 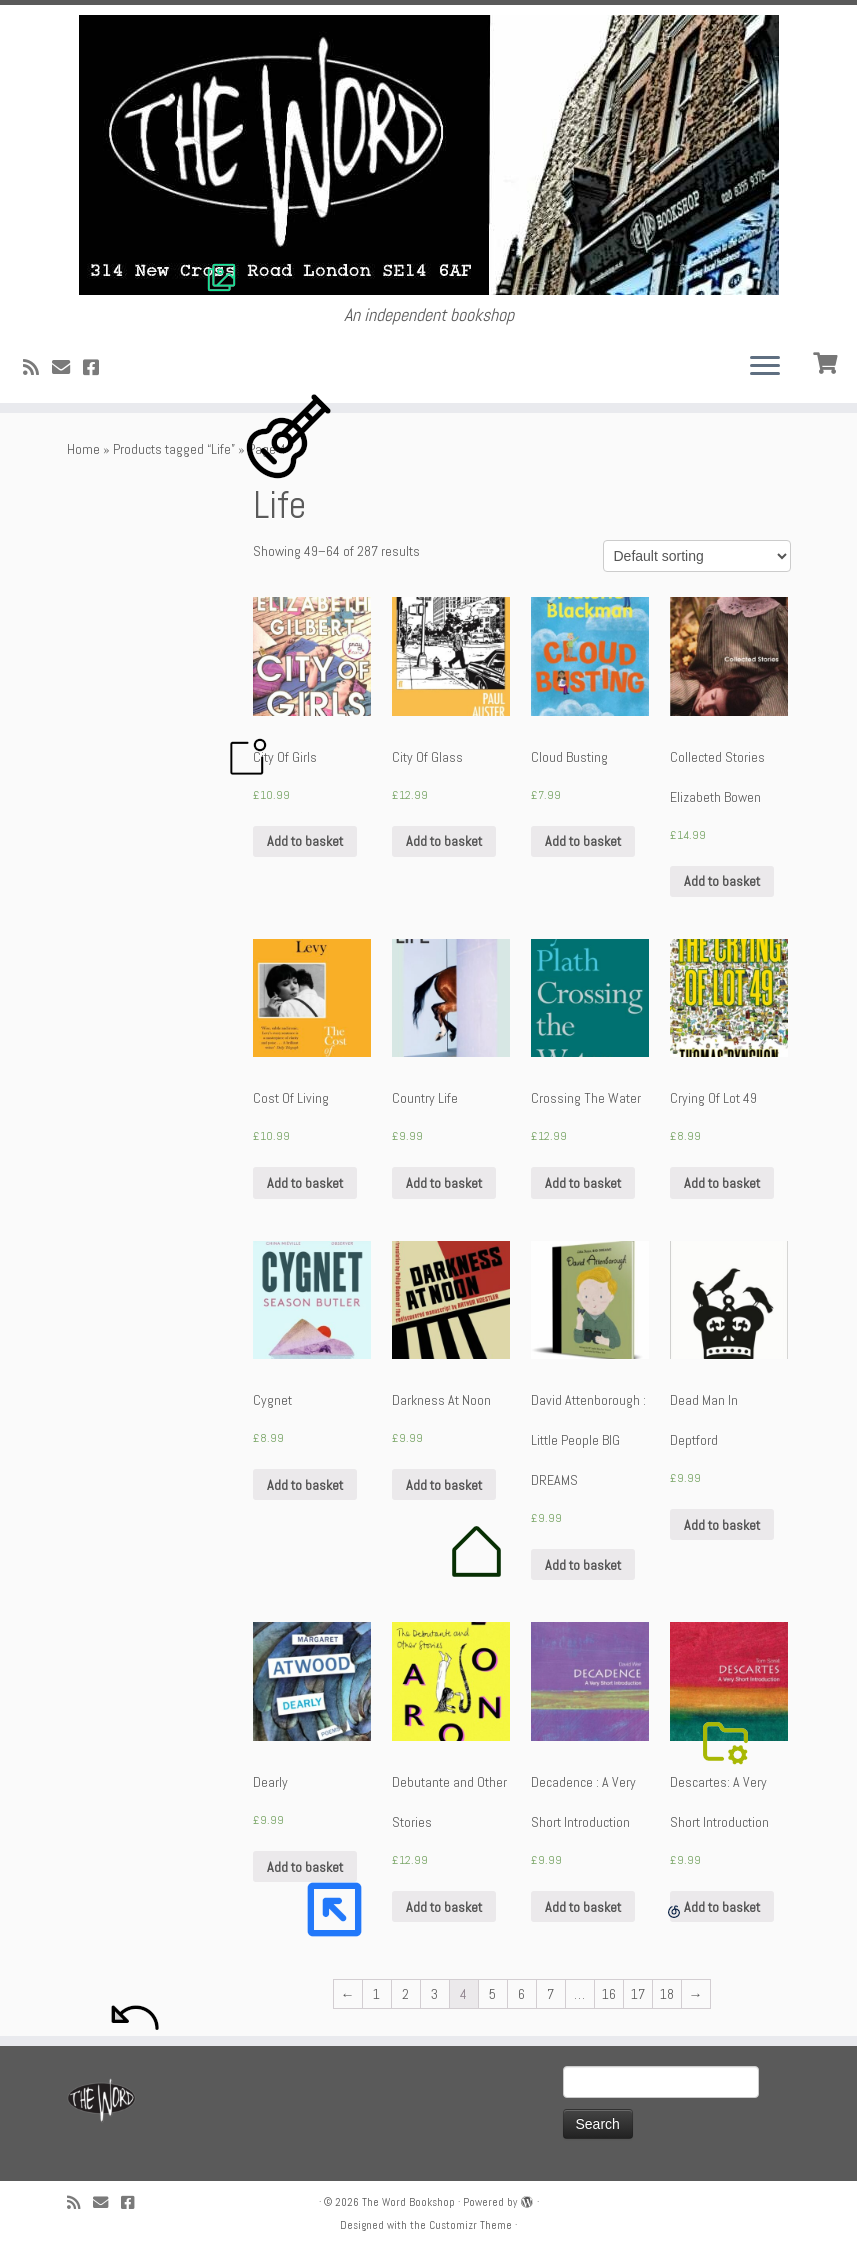 What do you see at coordinates (476, 1552) in the screenshot?
I see `navigate to home screen` at bounding box center [476, 1552].